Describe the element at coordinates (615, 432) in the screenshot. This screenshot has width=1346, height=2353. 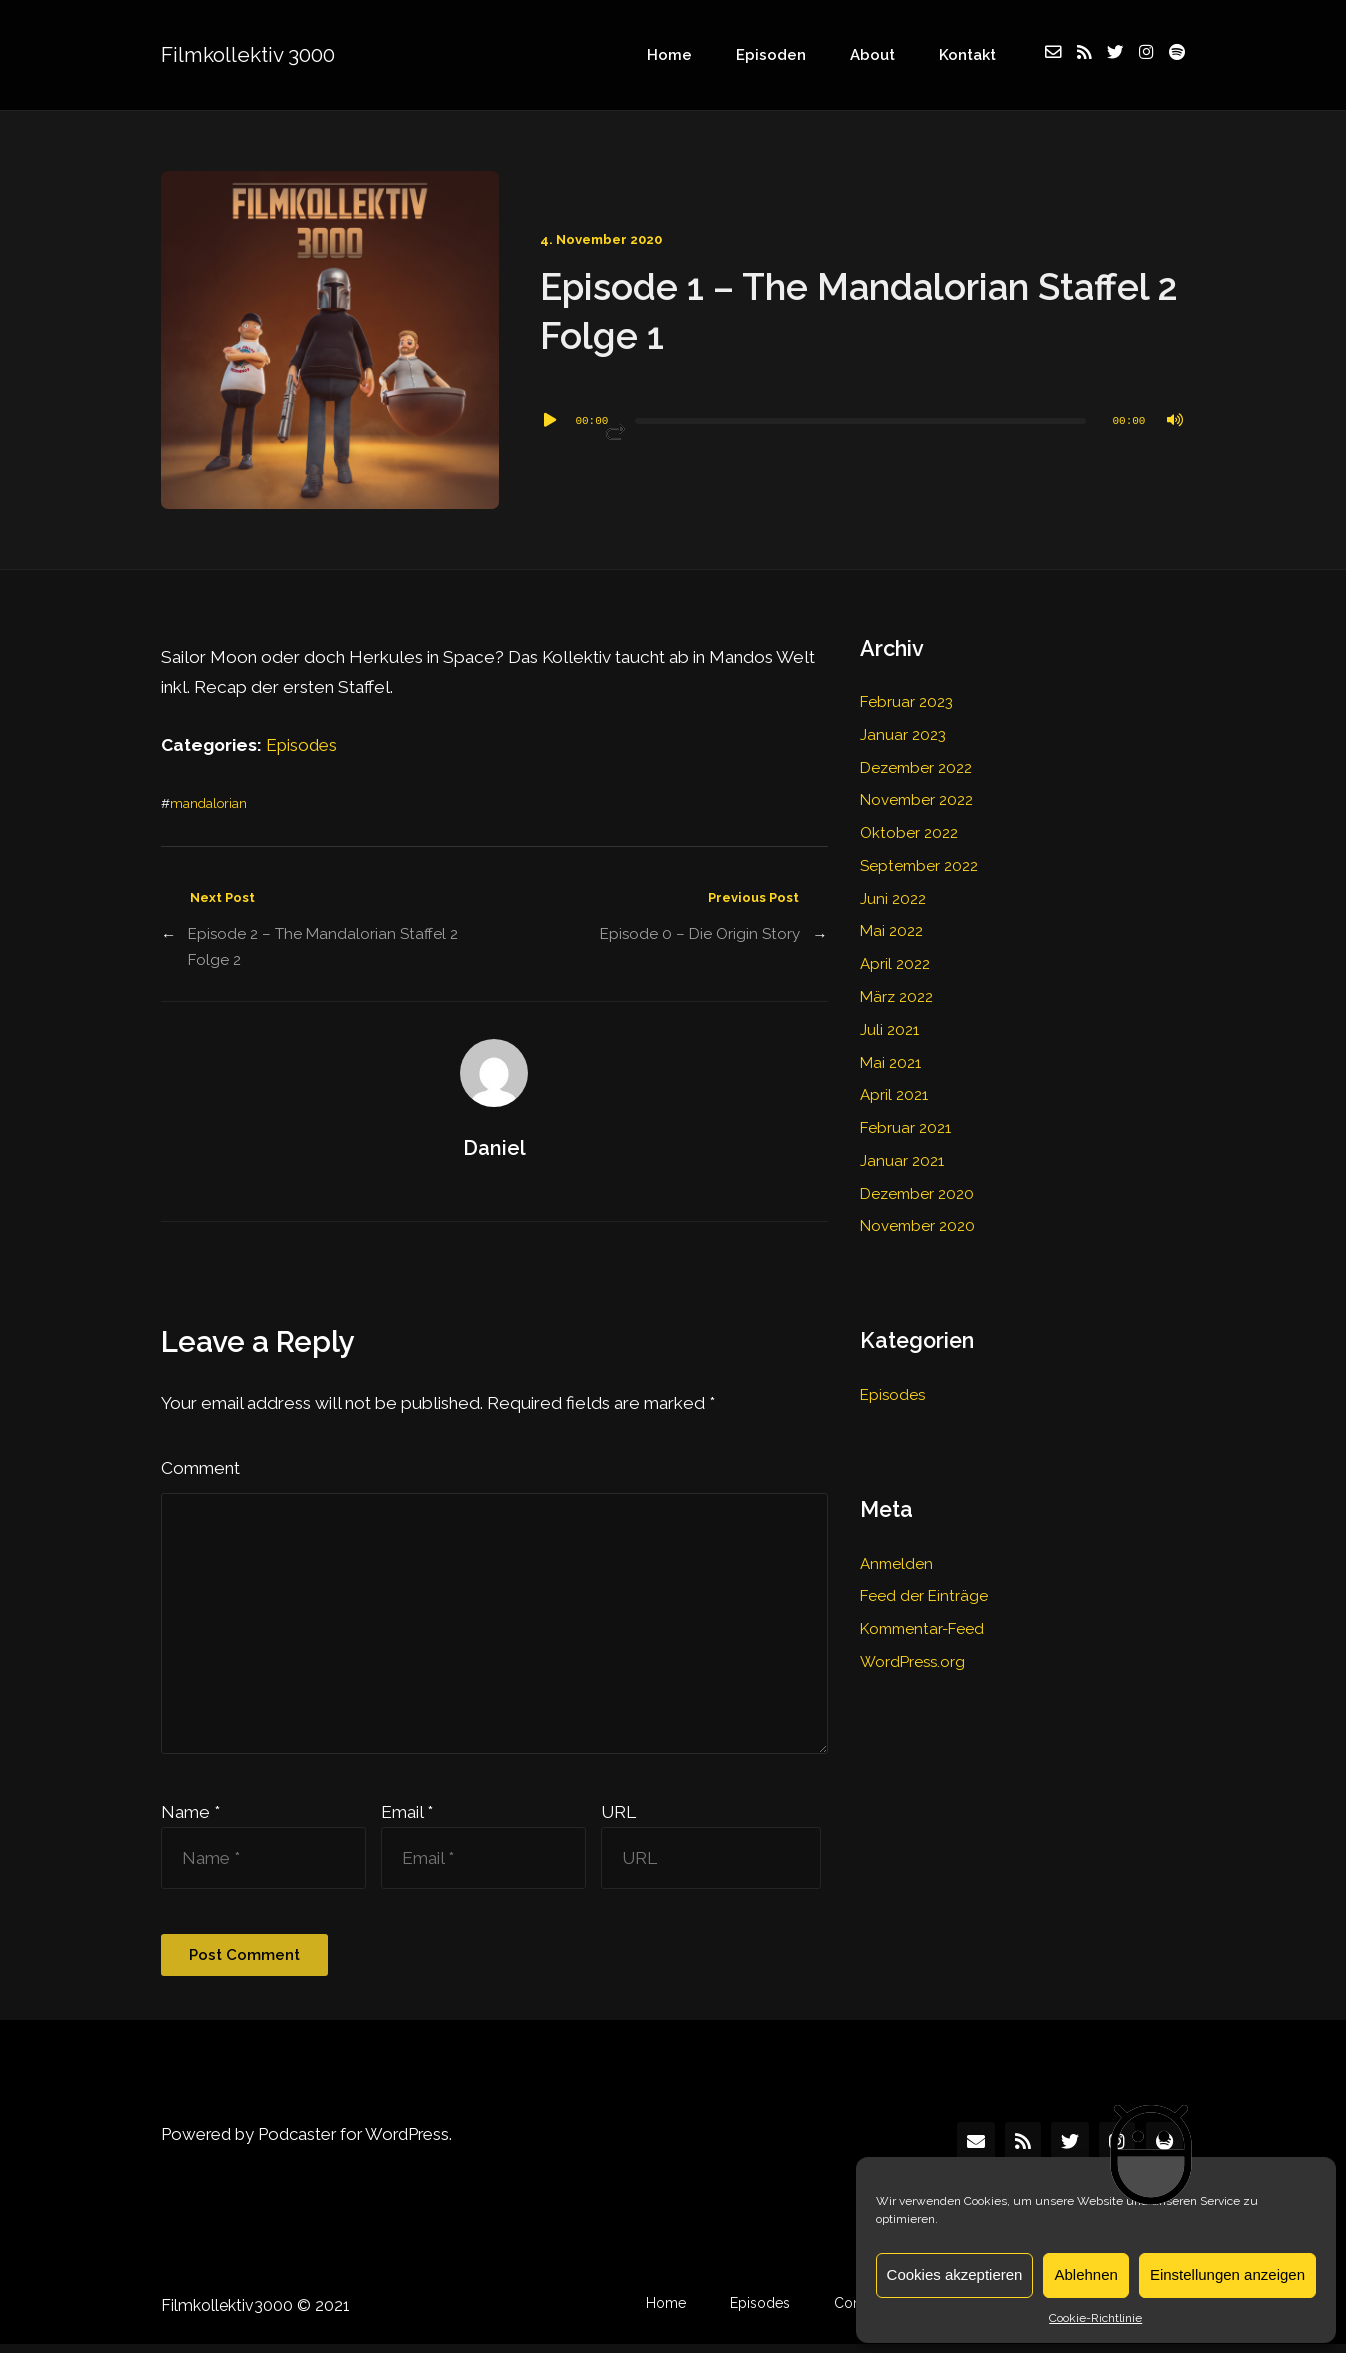
I see `redo last action` at that location.